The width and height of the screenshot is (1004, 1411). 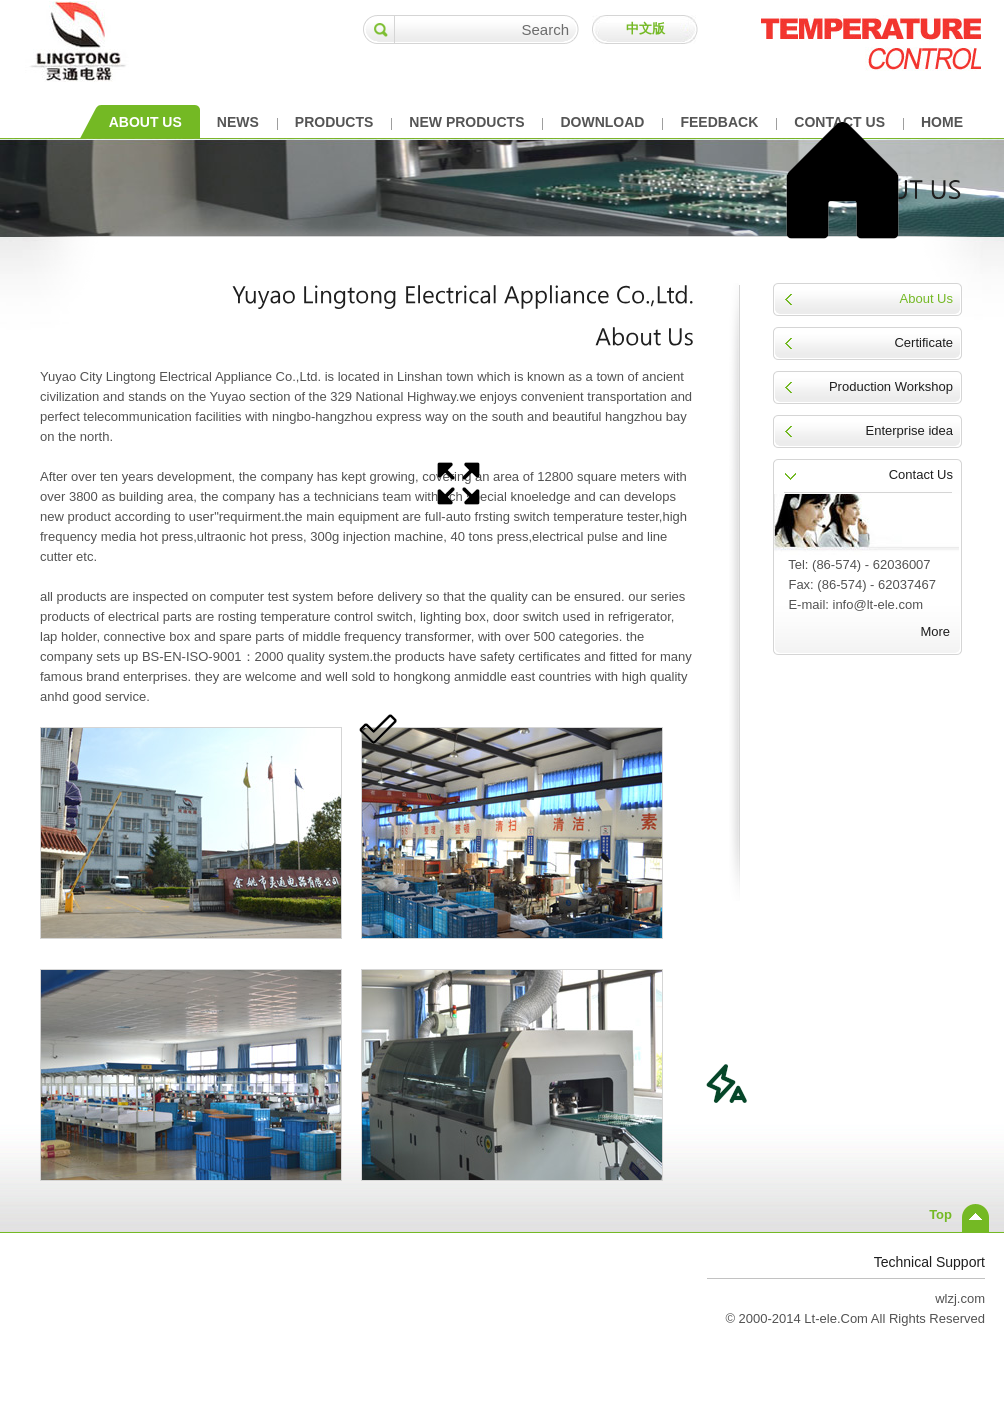 I want to click on confirm or submit an action, so click(x=377, y=728).